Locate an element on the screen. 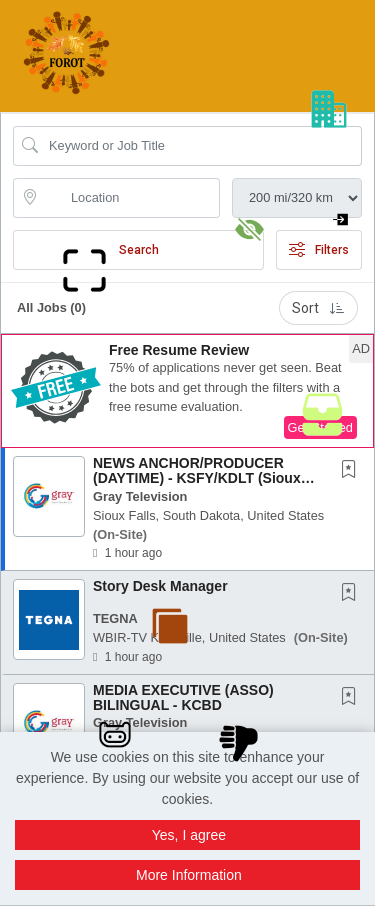 This screenshot has height=906, width=375. view stacked file trays or inbox is located at coordinates (322, 414).